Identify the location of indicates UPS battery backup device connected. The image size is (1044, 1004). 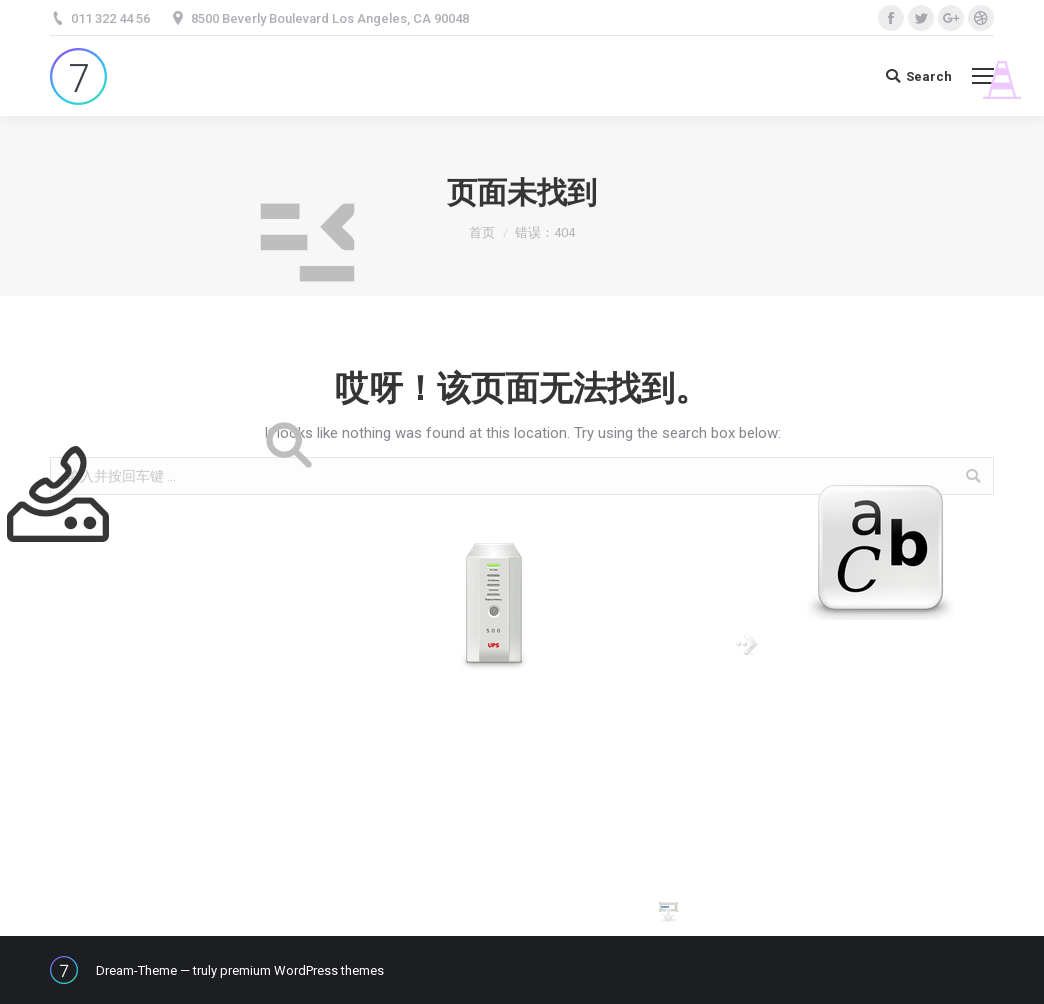
(494, 605).